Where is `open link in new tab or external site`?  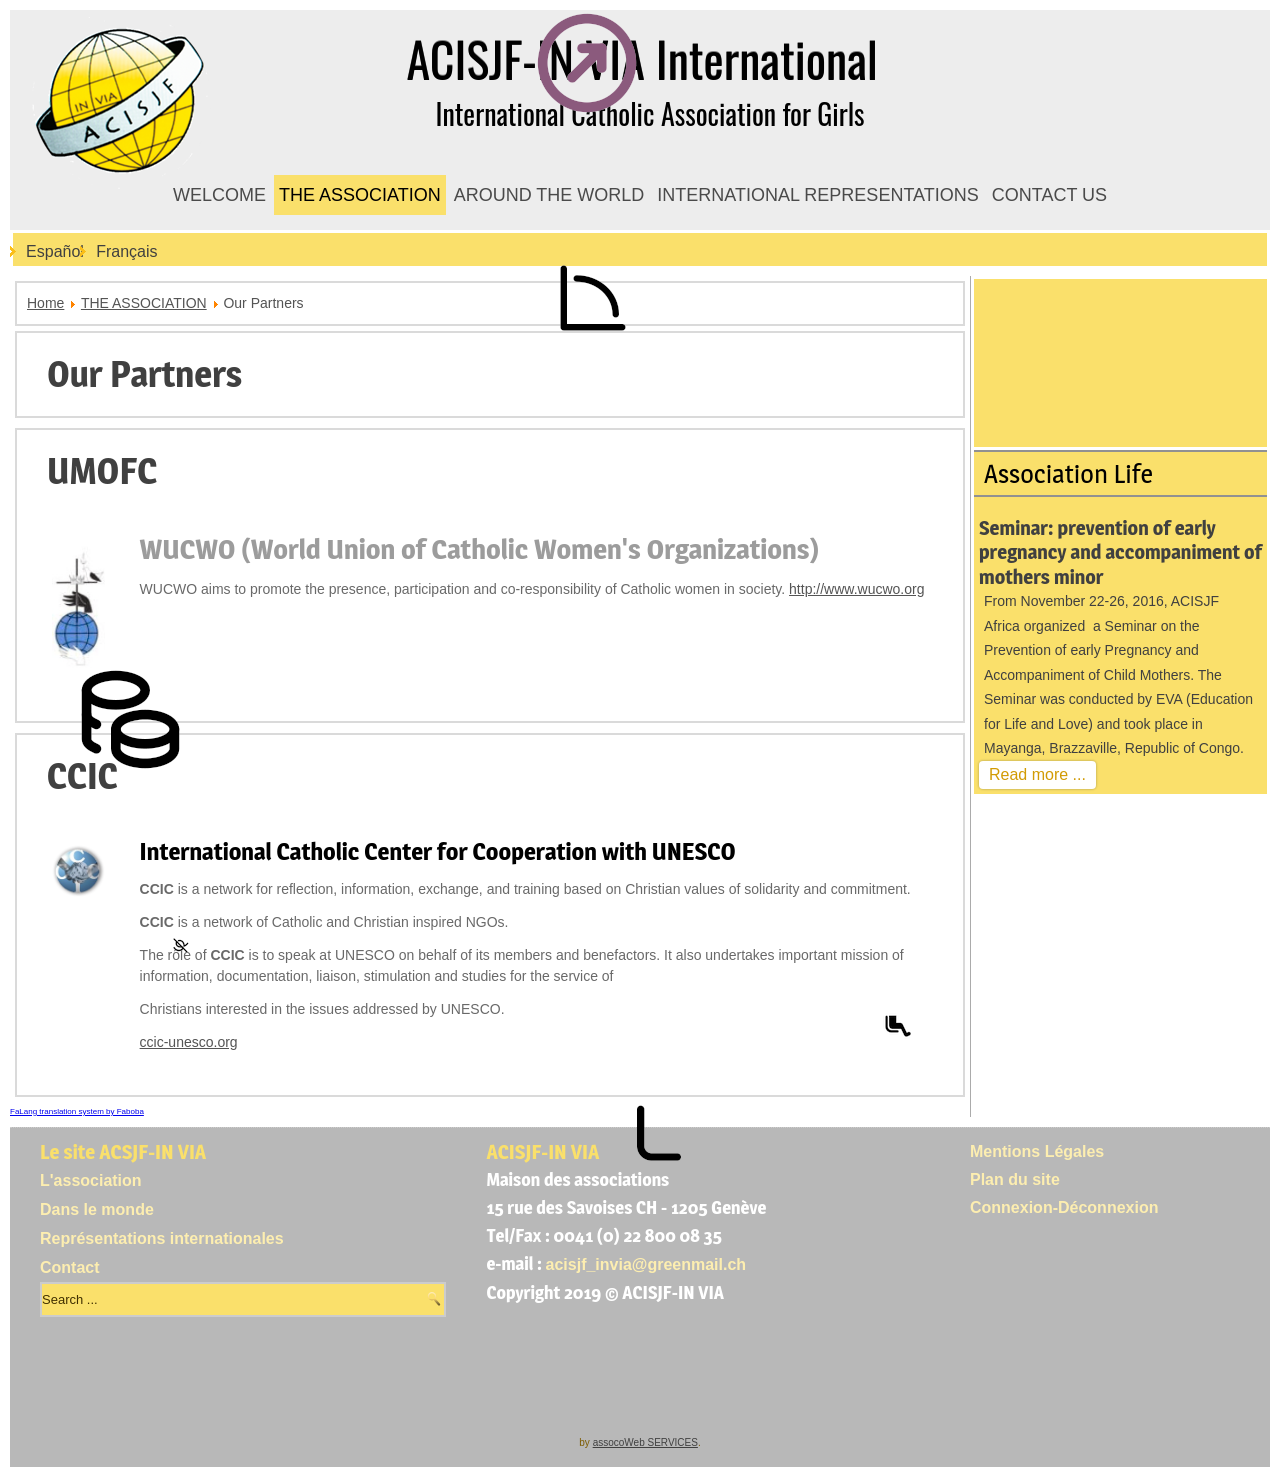 open link in new tab or external site is located at coordinates (587, 63).